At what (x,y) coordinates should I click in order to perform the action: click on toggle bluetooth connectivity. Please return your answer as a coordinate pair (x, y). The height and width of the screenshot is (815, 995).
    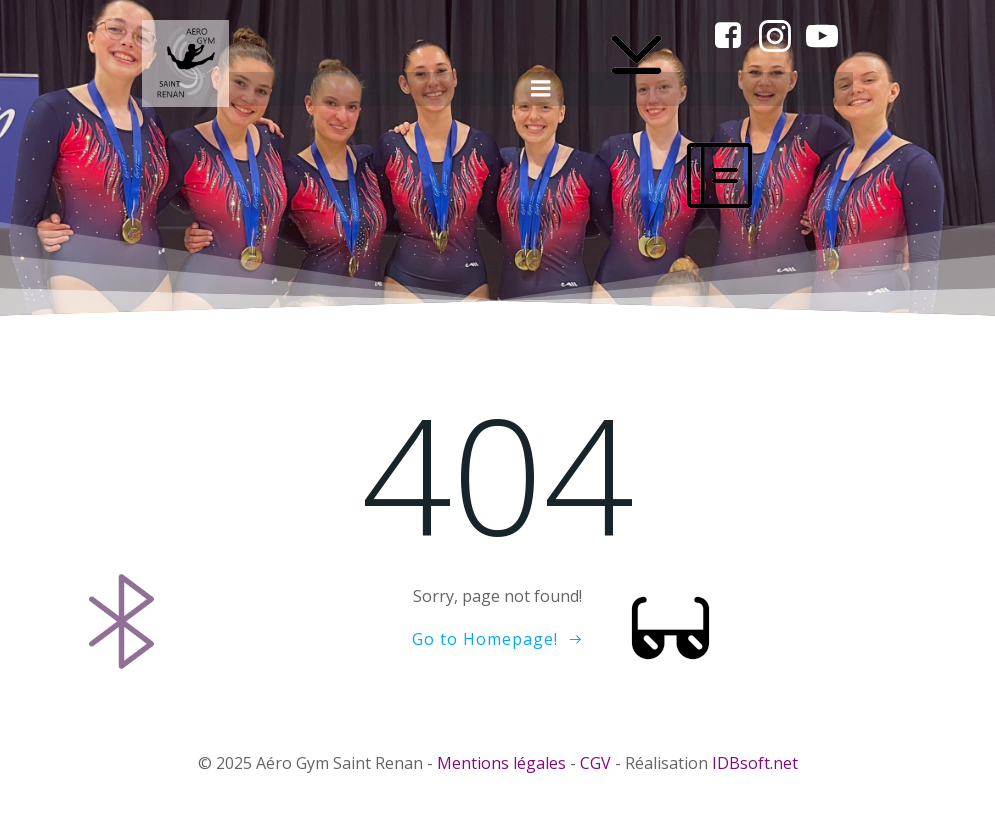
    Looking at the image, I should click on (121, 621).